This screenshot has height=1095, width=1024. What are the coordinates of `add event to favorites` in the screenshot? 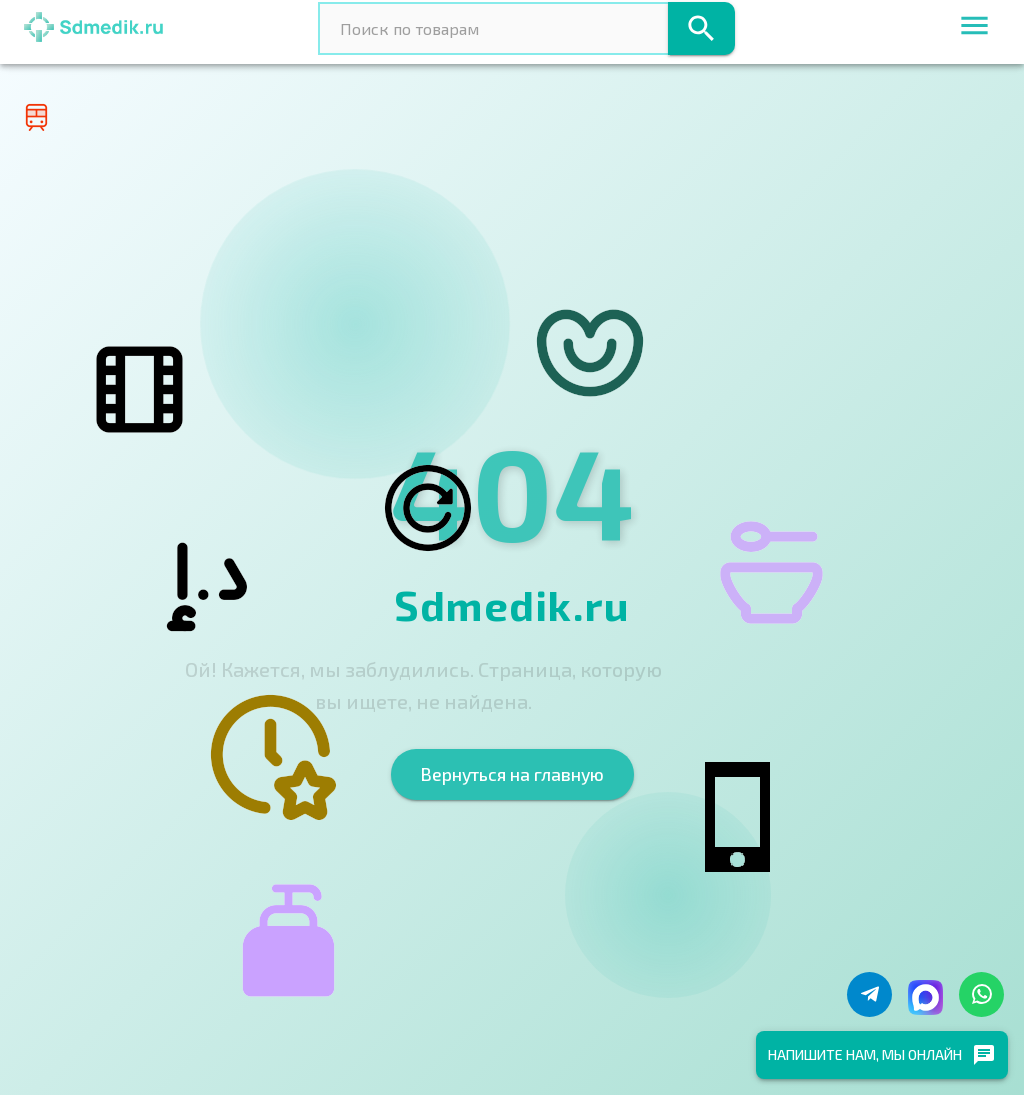 It's located at (270, 754).